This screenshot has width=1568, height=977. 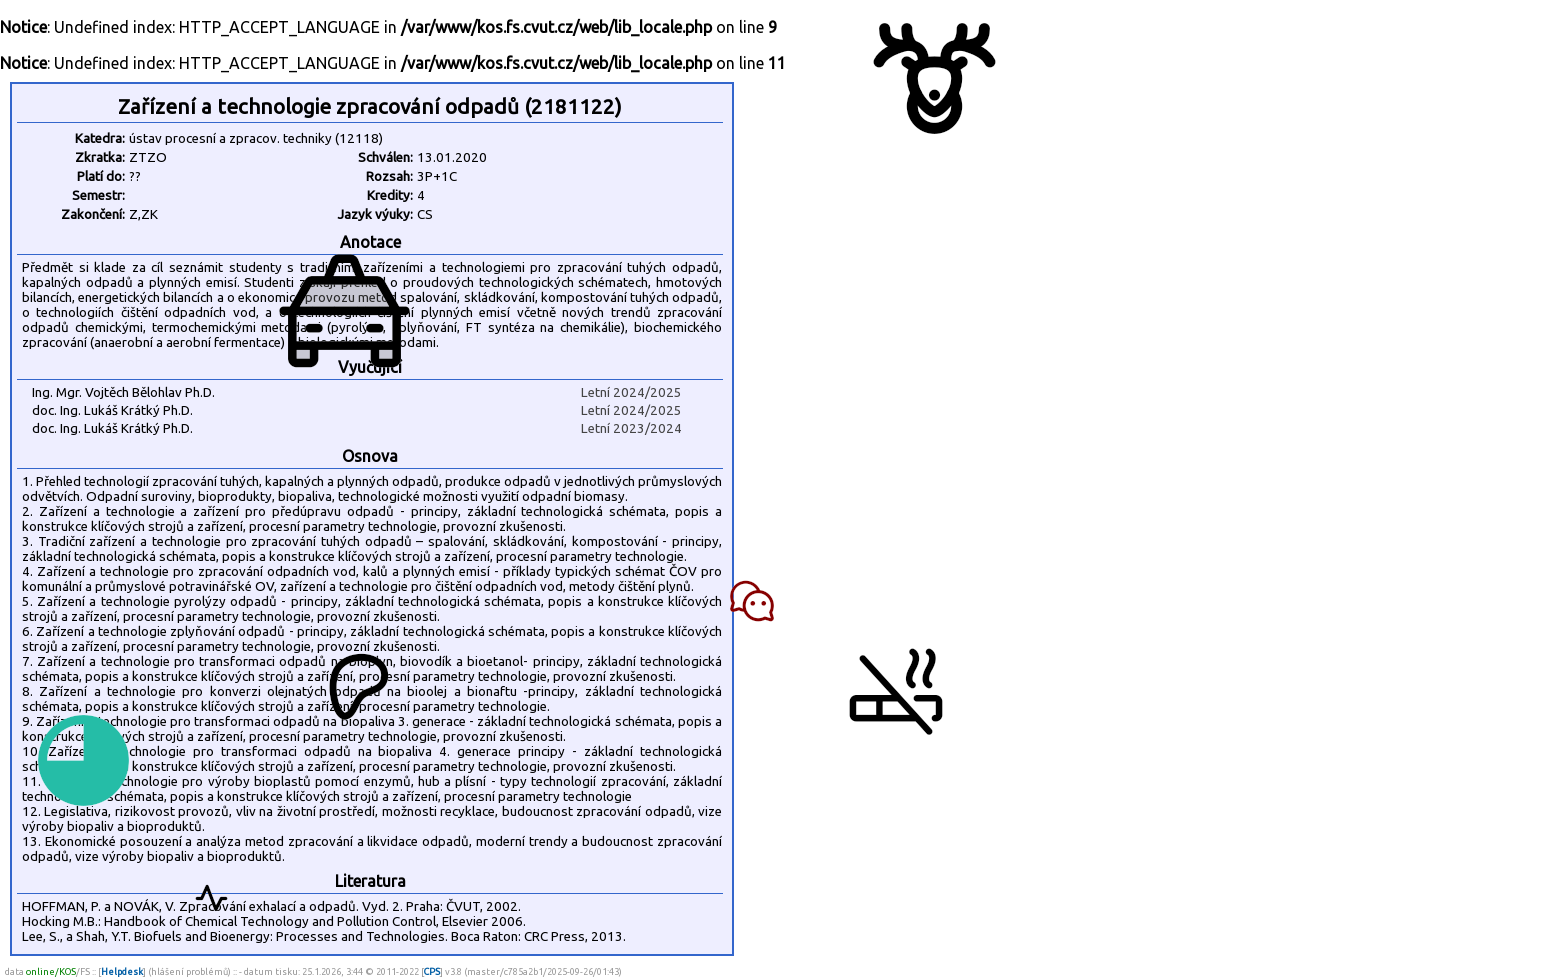 What do you see at coordinates (356, 685) in the screenshot?
I see `visit creator's patreon page` at bounding box center [356, 685].